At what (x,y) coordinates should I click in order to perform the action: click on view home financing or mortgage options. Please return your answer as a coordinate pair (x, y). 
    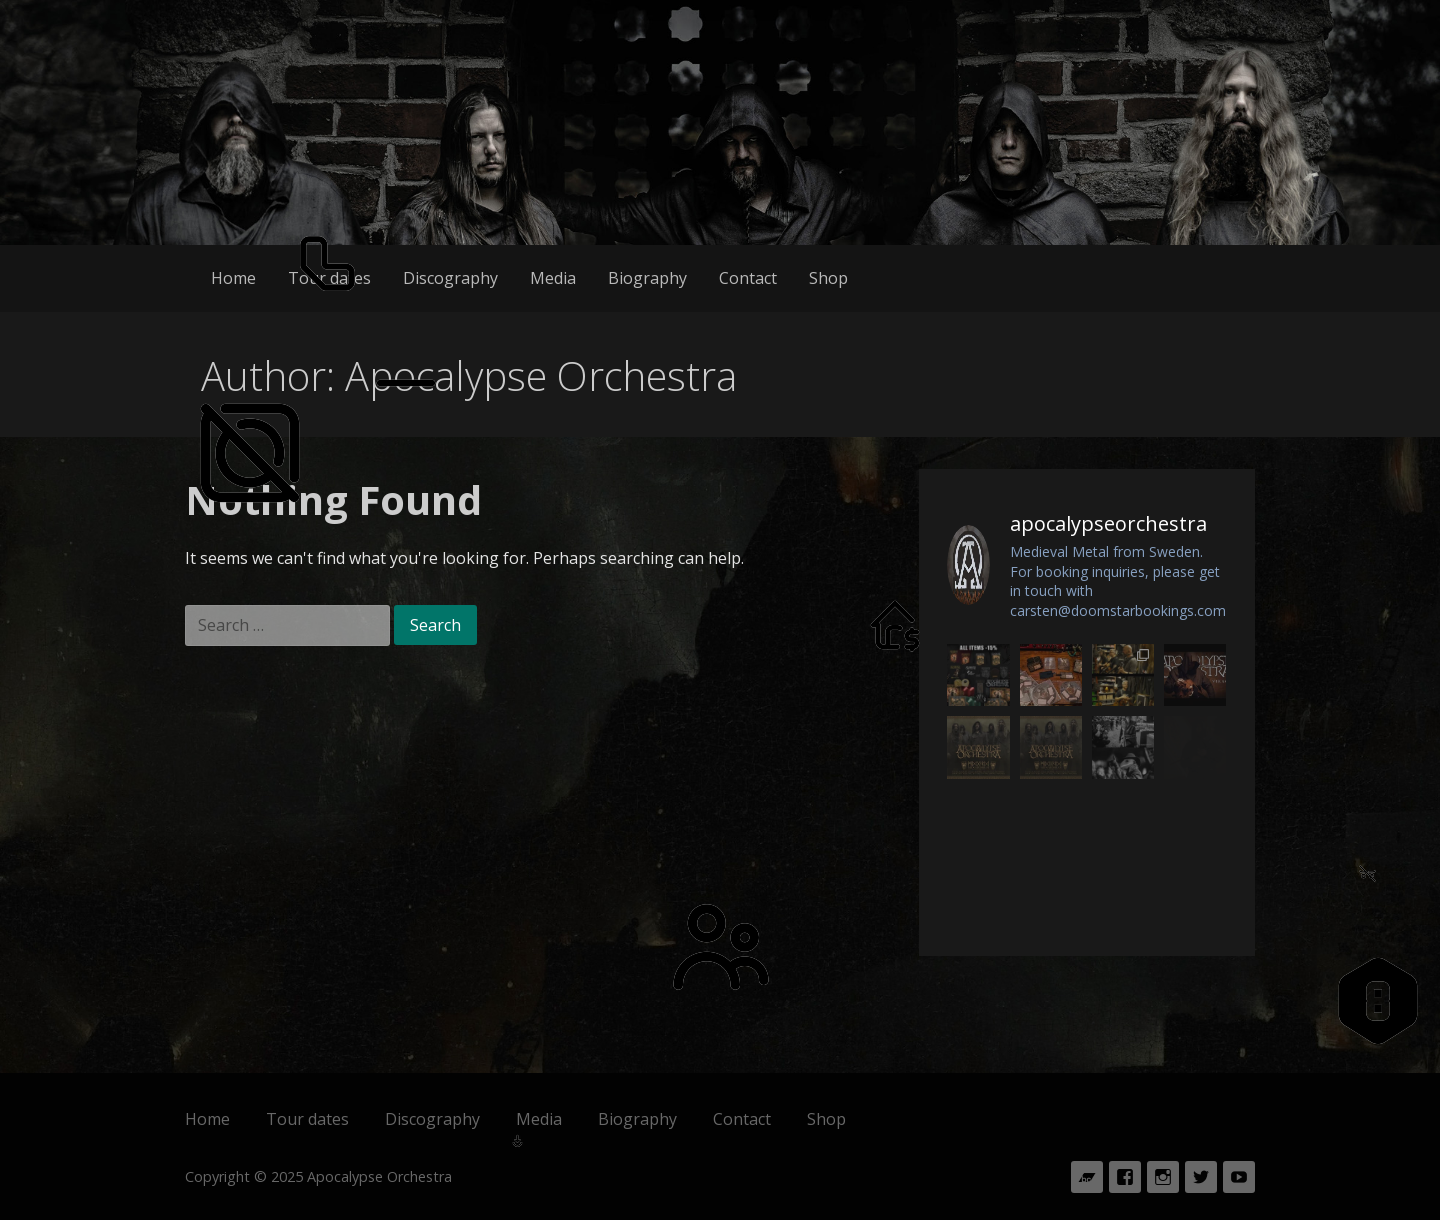
    Looking at the image, I should click on (895, 625).